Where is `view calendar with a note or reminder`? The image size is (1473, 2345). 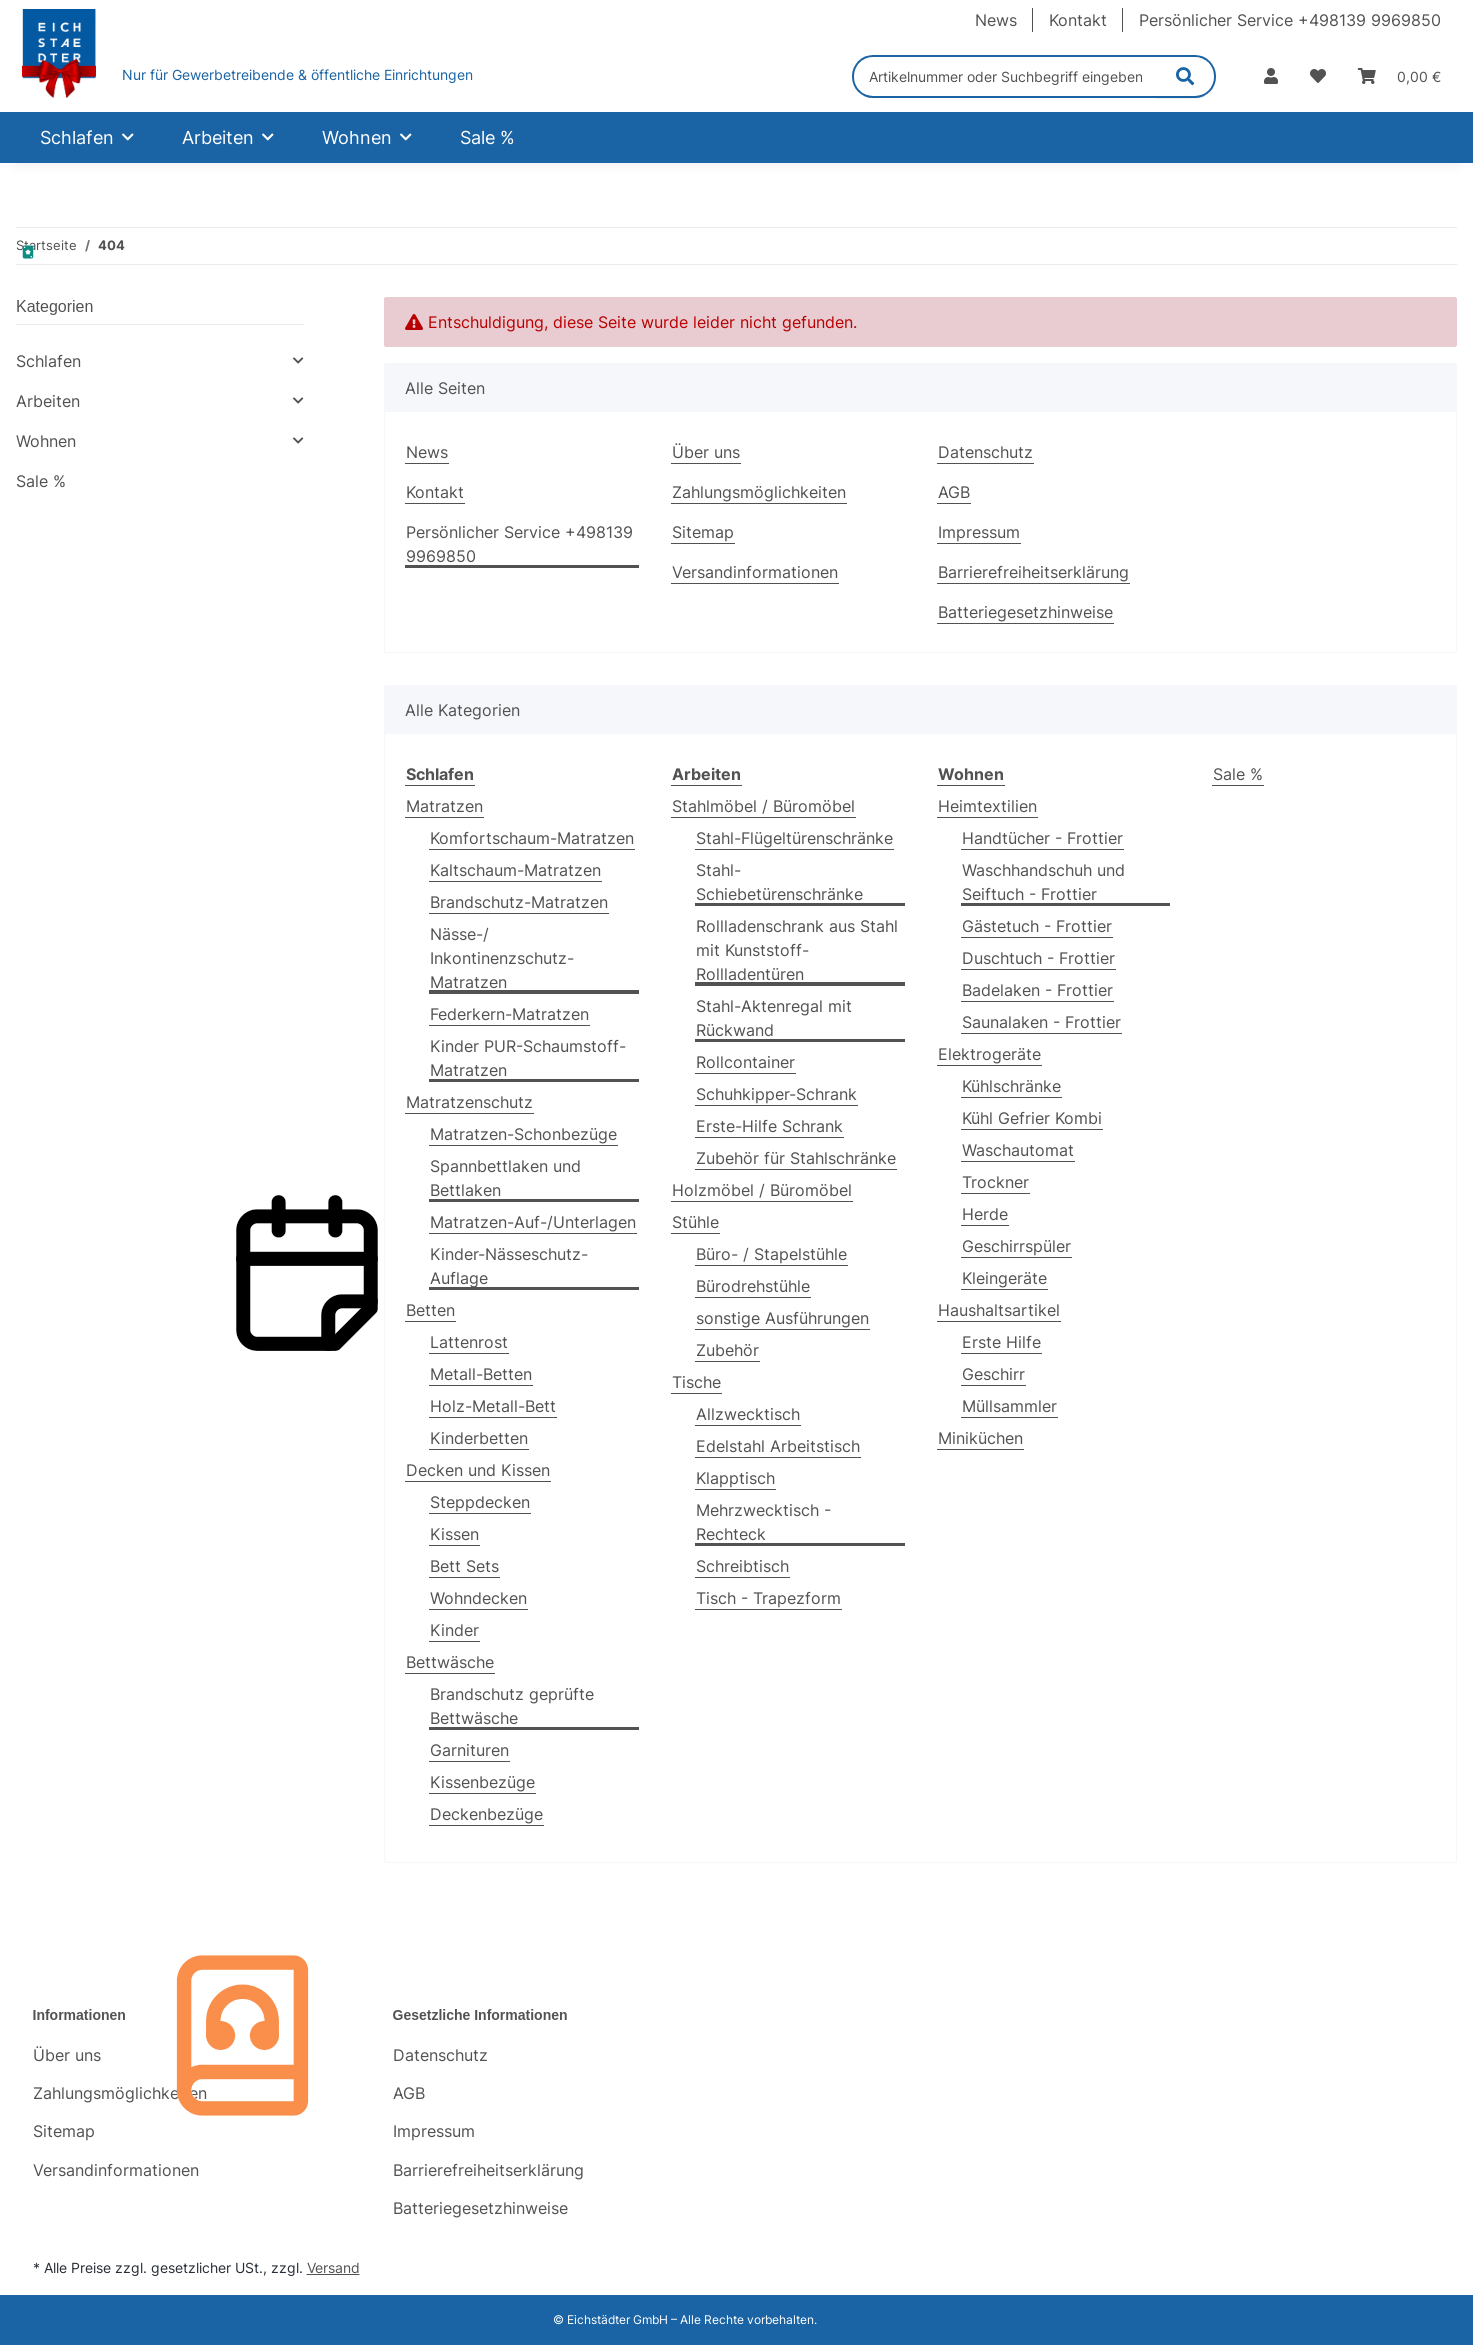 view calendar with a note or reminder is located at coordinates (307, 1273).